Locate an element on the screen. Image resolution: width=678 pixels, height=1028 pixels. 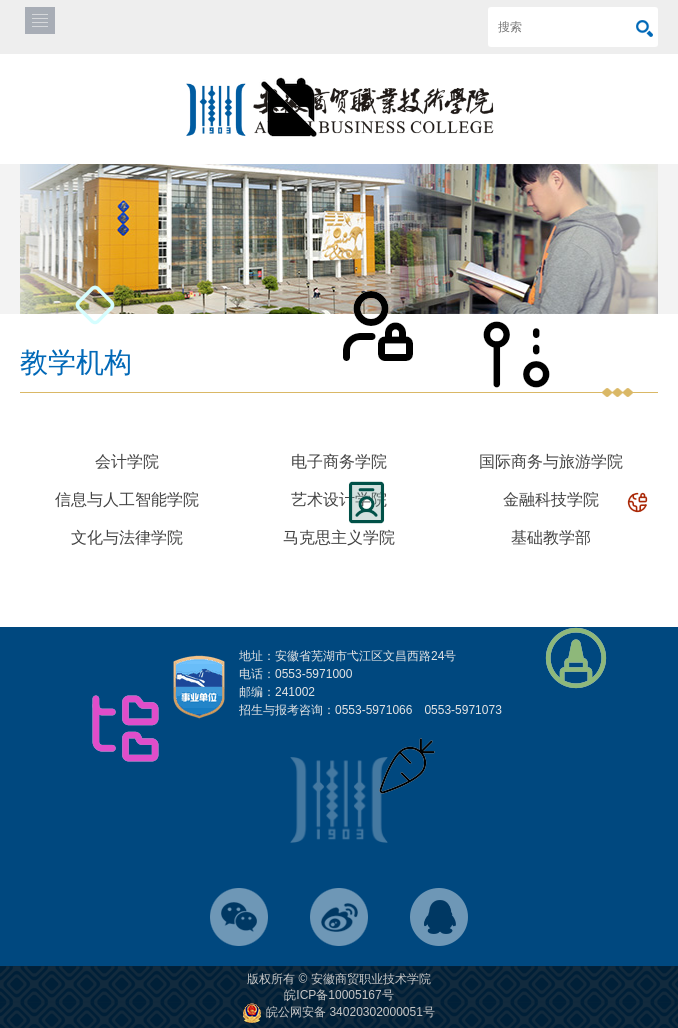
view your profile or identification details is located at coordinates (366, 502).